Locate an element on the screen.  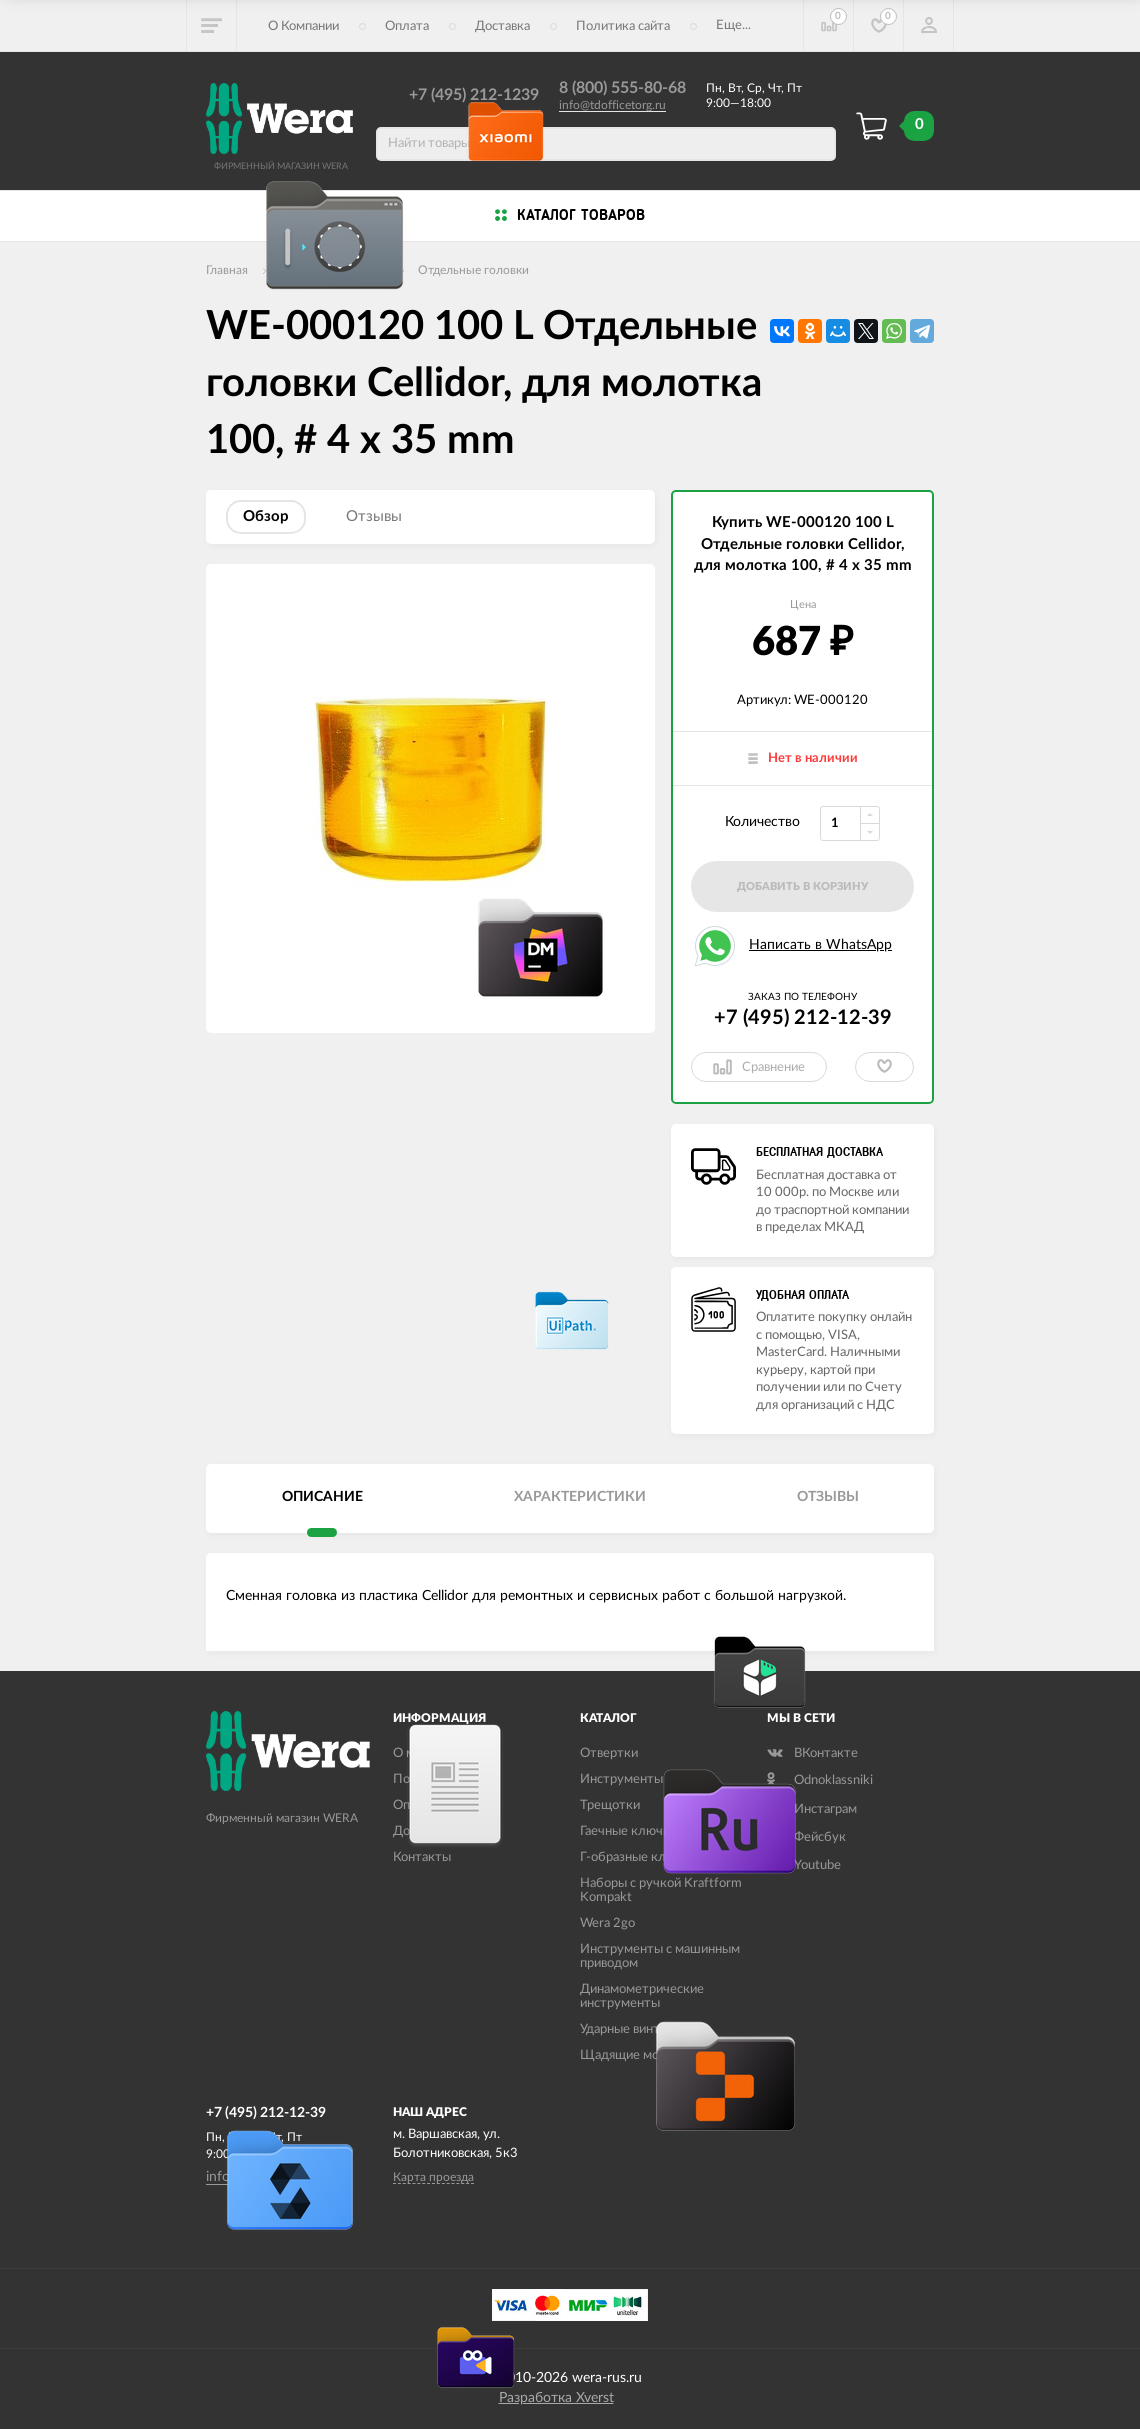
open wondershare filmstock assets folder is located at coordinates (759, 1674).